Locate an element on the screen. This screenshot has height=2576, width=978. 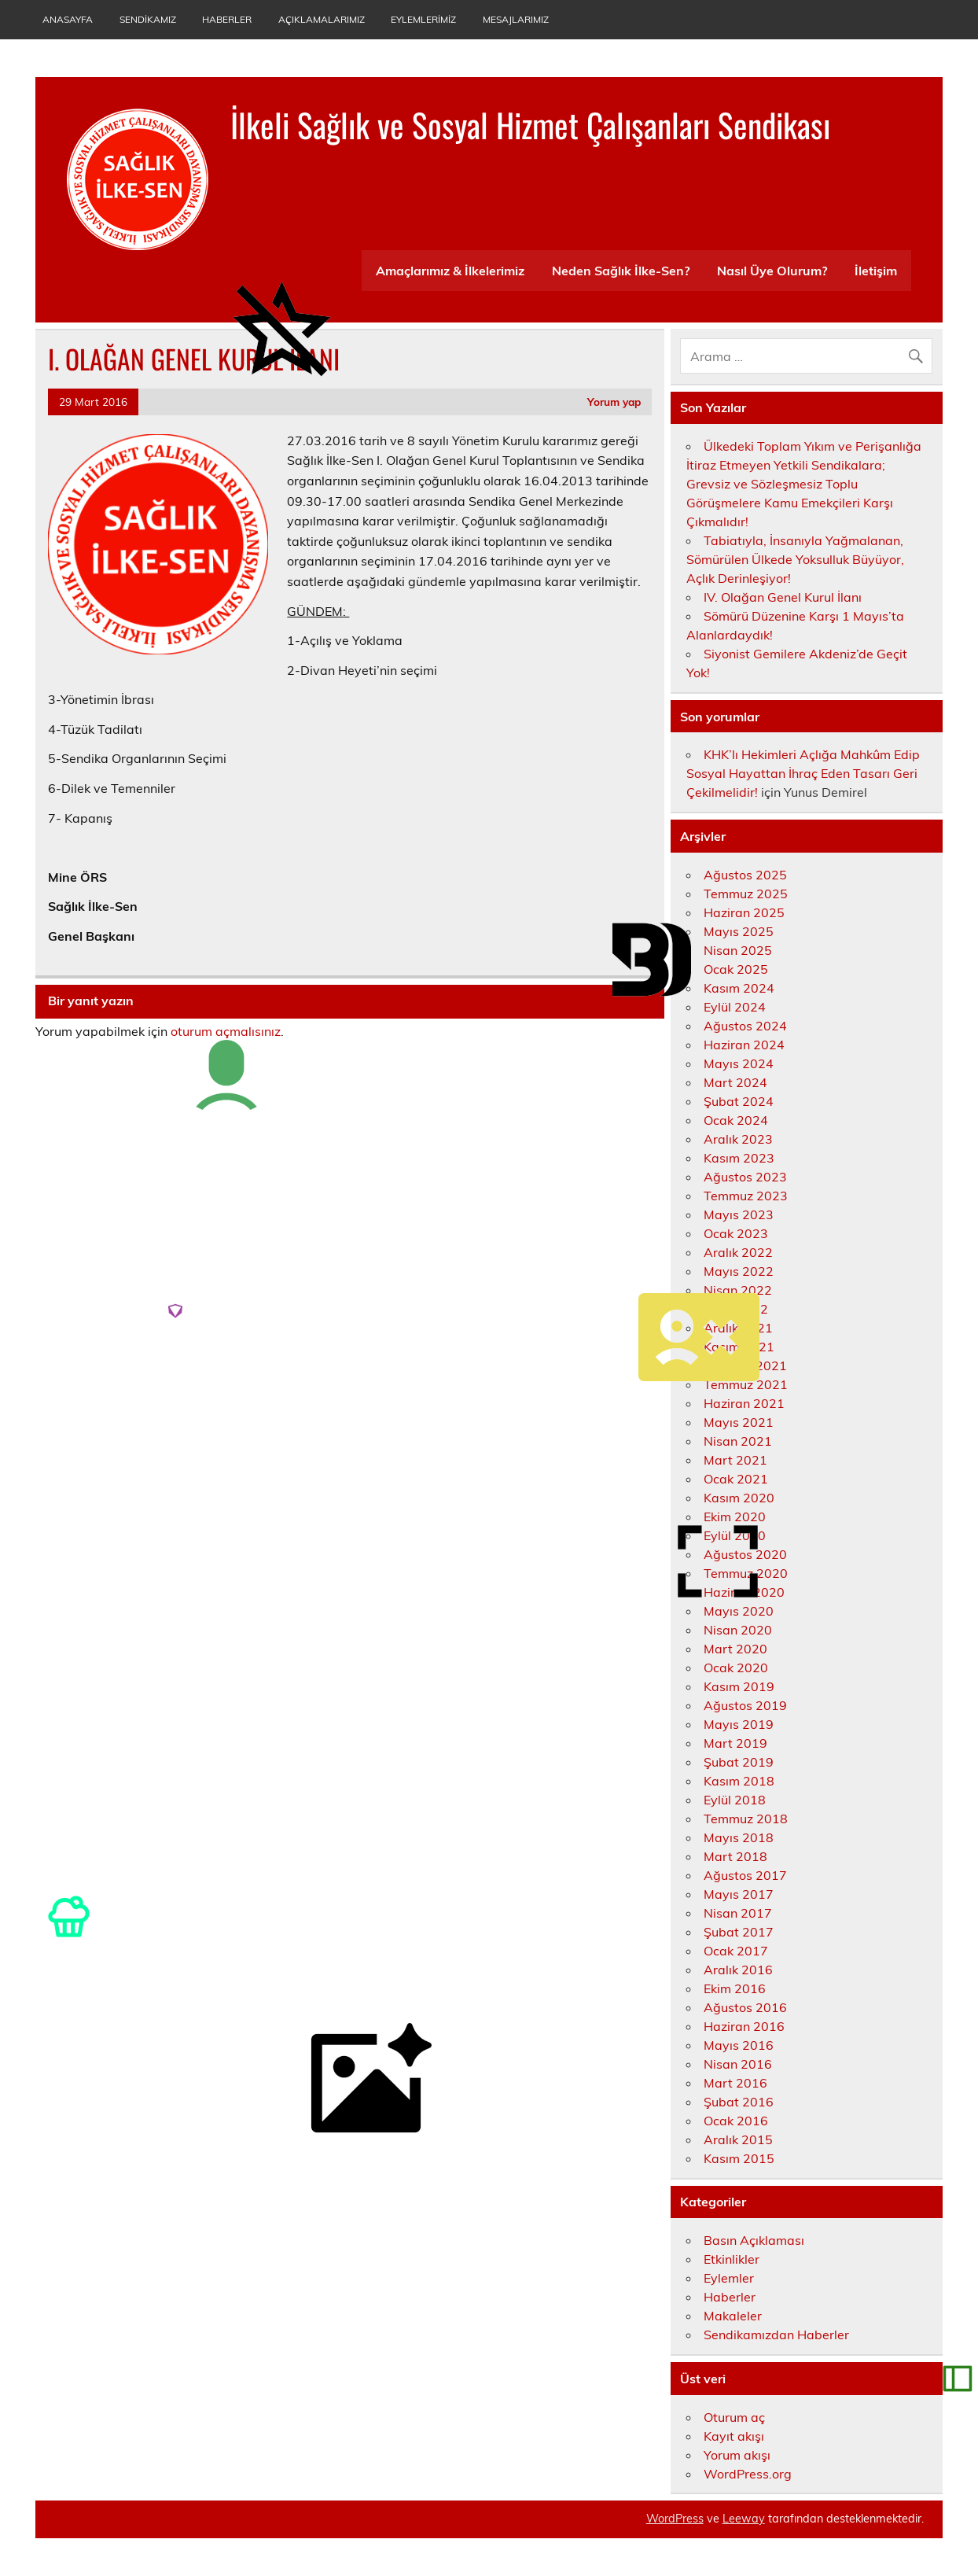
disable or remove from favorites is located at coordinates (281, 330).